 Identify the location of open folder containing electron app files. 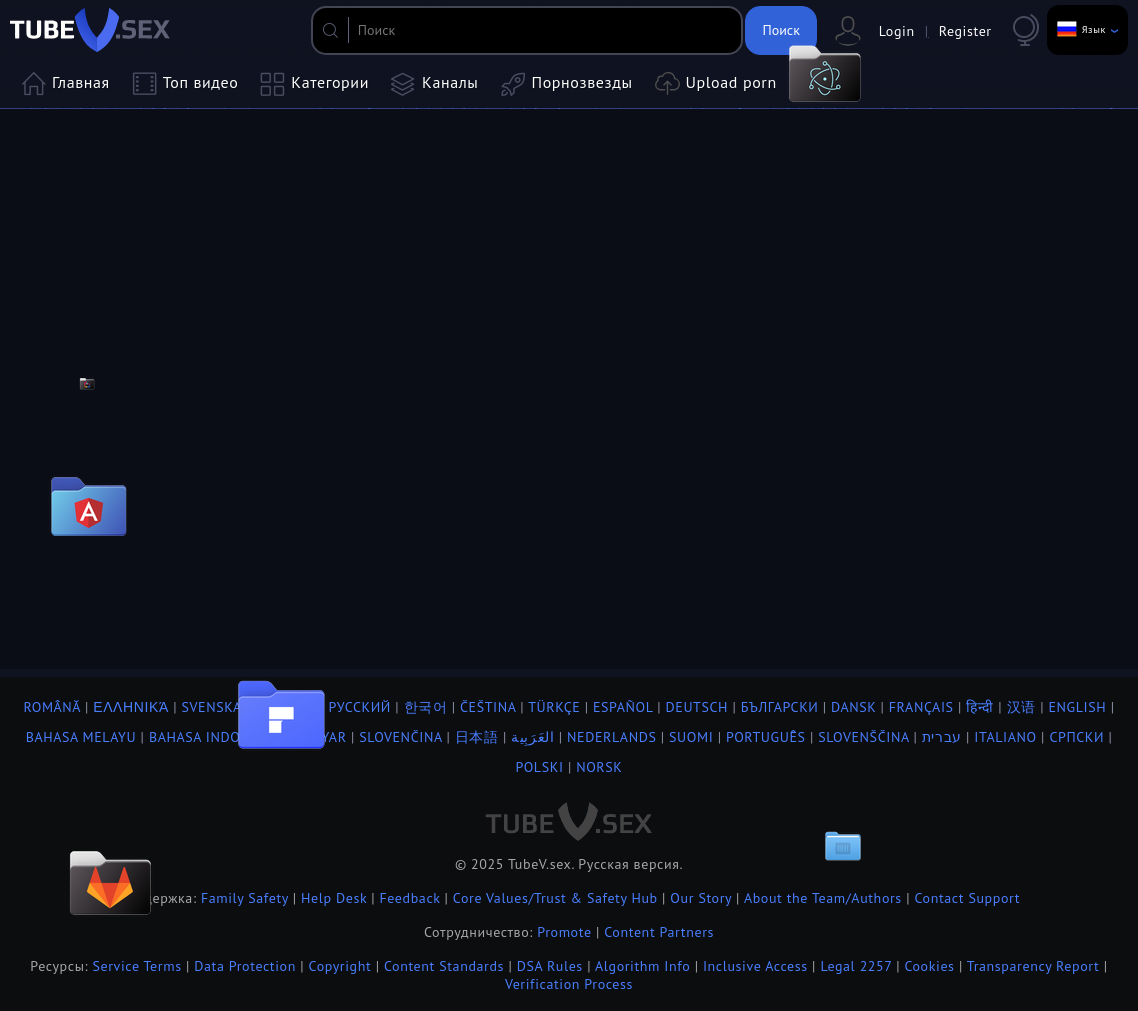
(824, 75).